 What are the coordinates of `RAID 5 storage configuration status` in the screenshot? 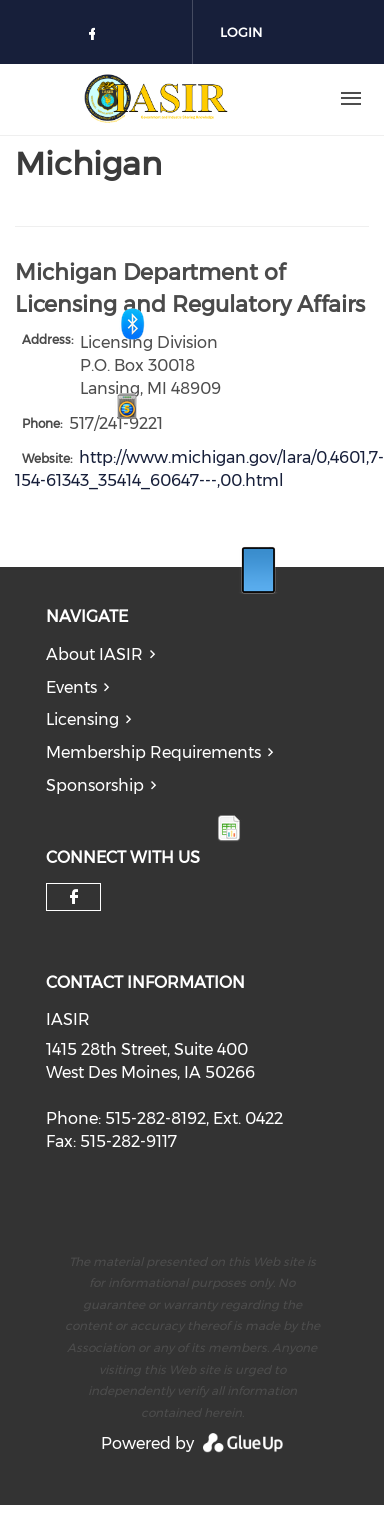 It's located at (127, 406).